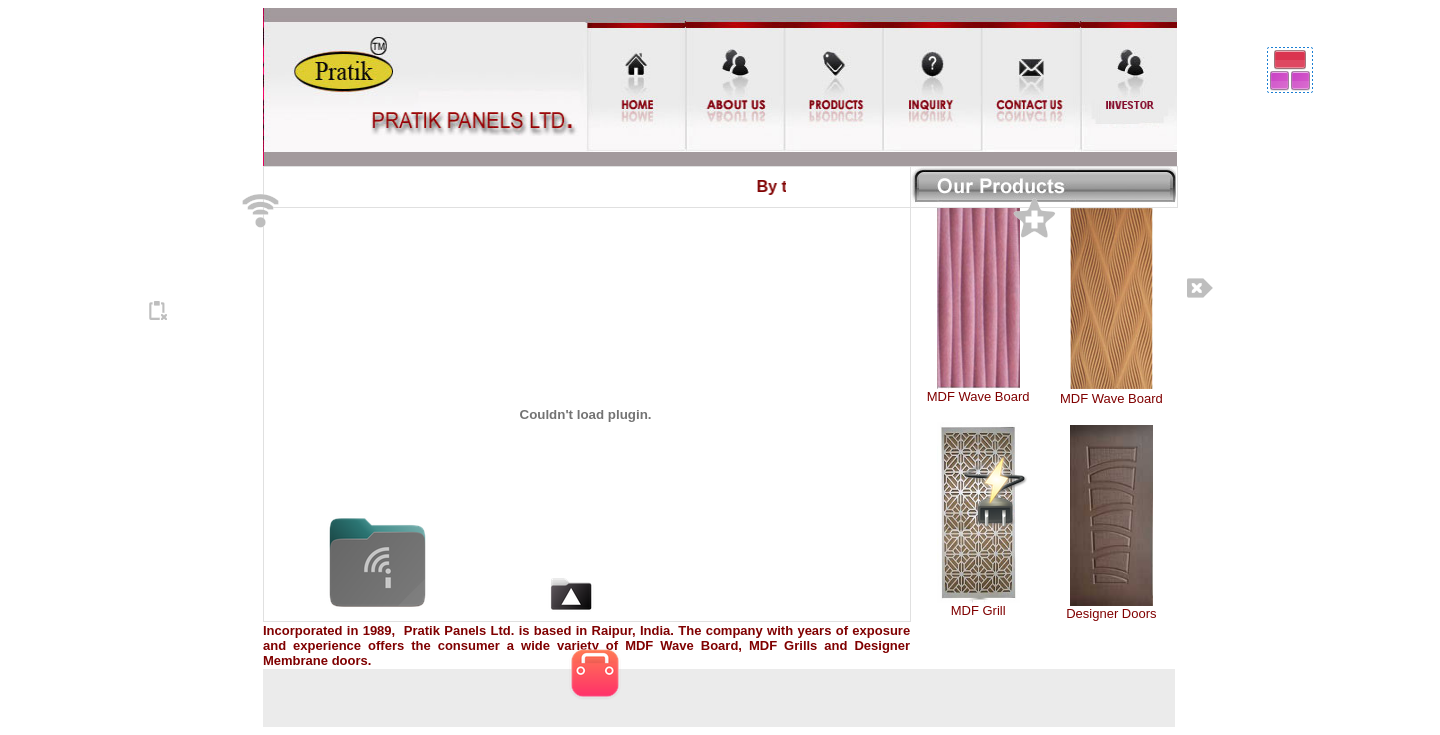 The width and height of the screenshot is (1440, 735). What do you see at coordinates (377, 562) in the screenshot?
I see `open insync cloud sync folder` at bounding box center [377, 562].